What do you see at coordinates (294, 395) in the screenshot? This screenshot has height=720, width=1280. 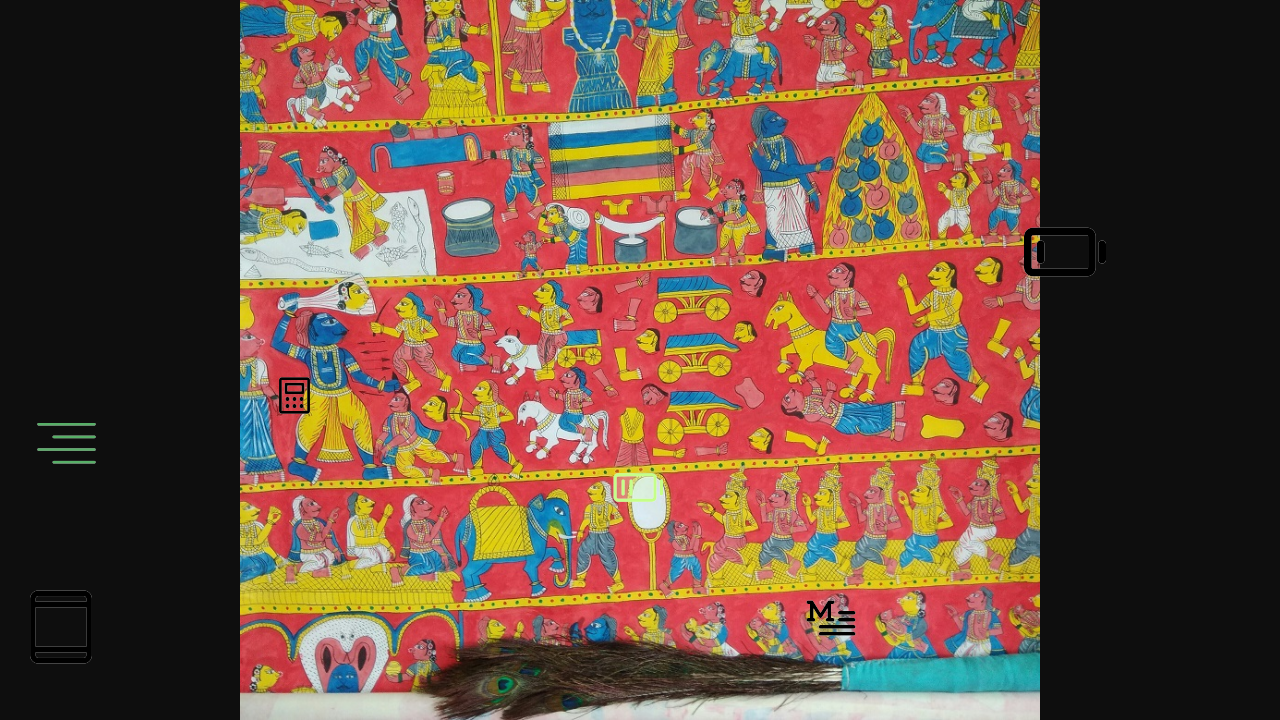 I see `open the calculator app` at bounding box center [294, 395].